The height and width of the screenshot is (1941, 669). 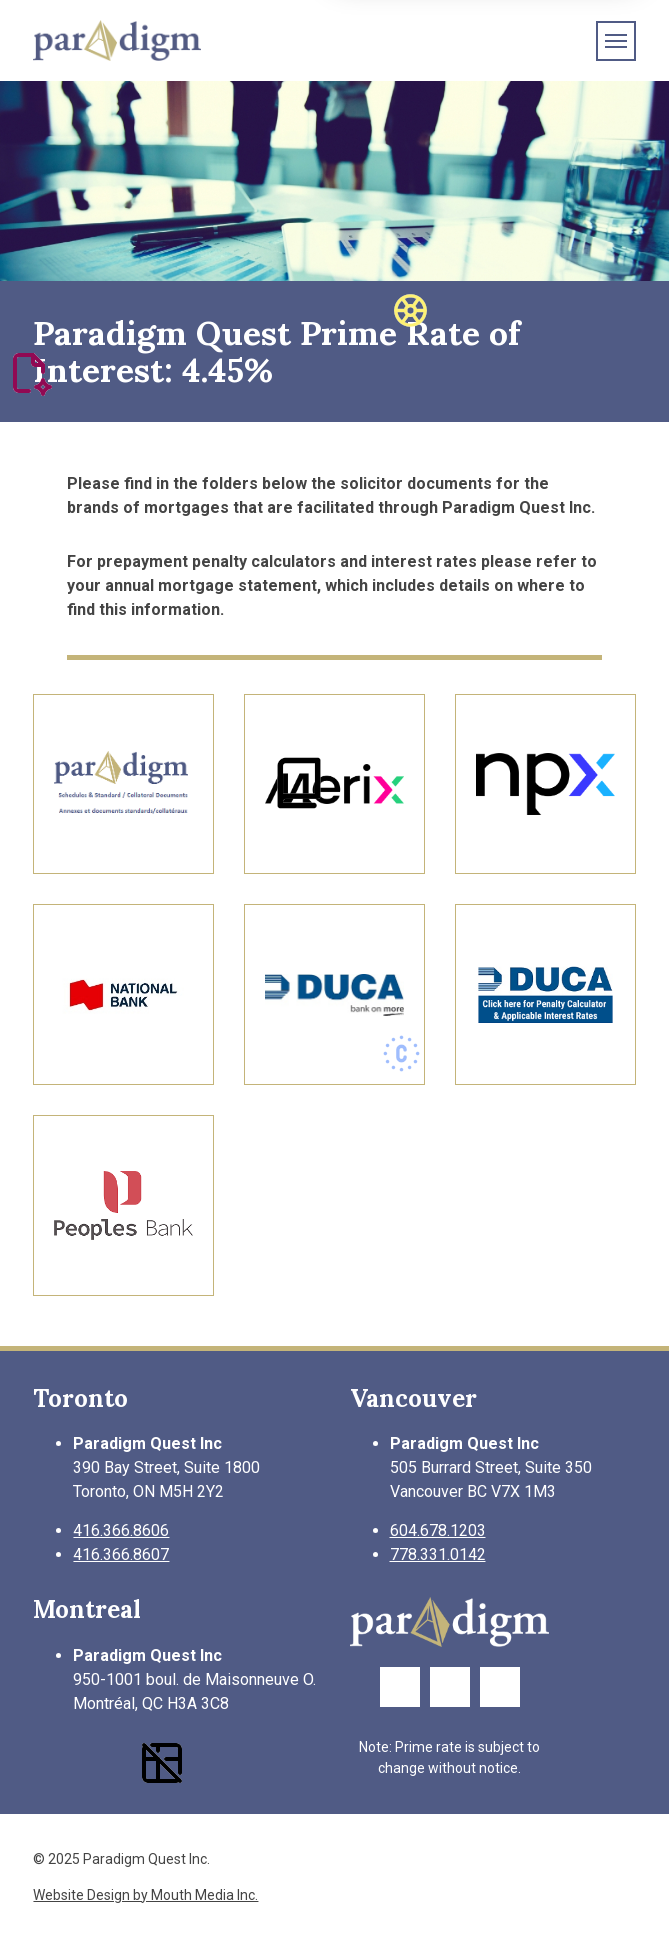 What do you see at coordinates (410, 310) in the screenshot?
I see `access vehicle or tire settings` at bounding box center [410, 310].